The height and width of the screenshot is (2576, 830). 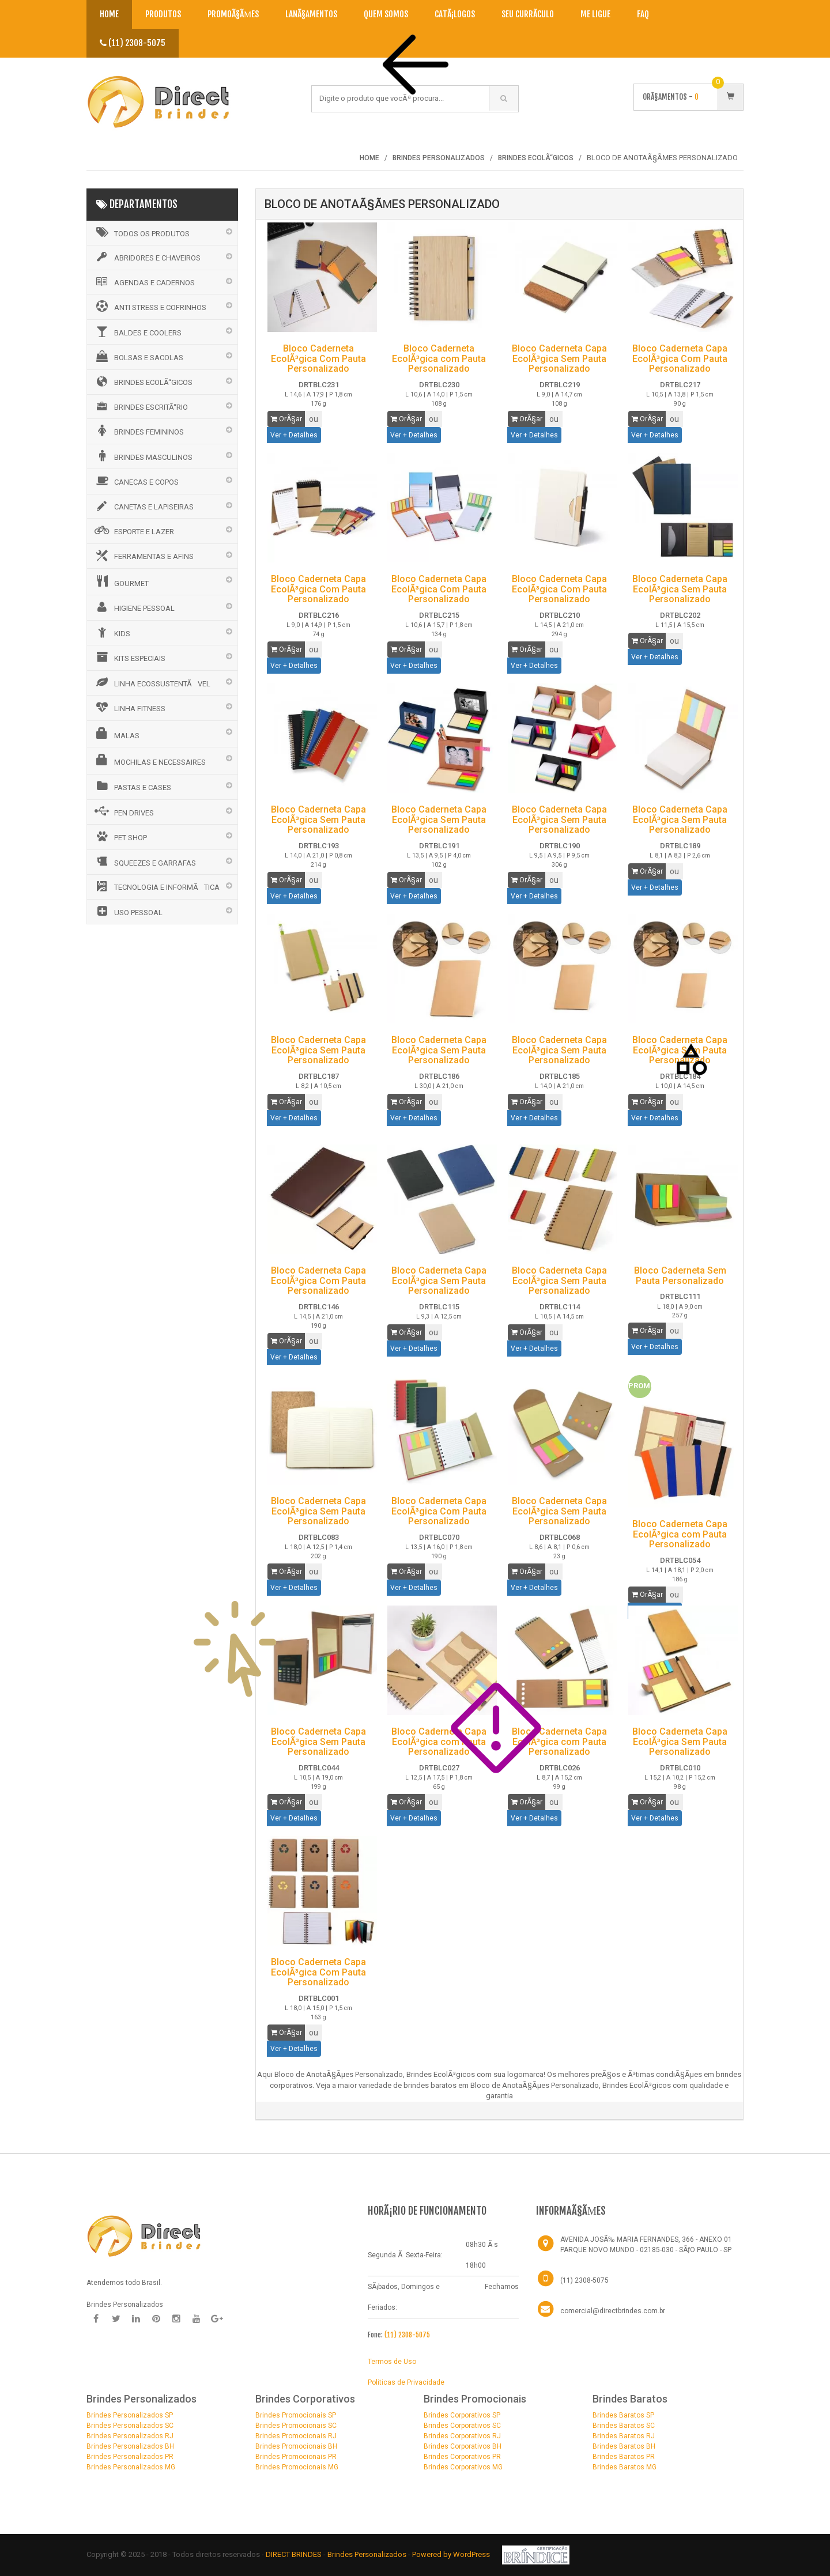 What do you see at coordinates (496, 1728) in the screenshot?
I see `indicates a warning or caution state` at bounding box center [496, 1728].